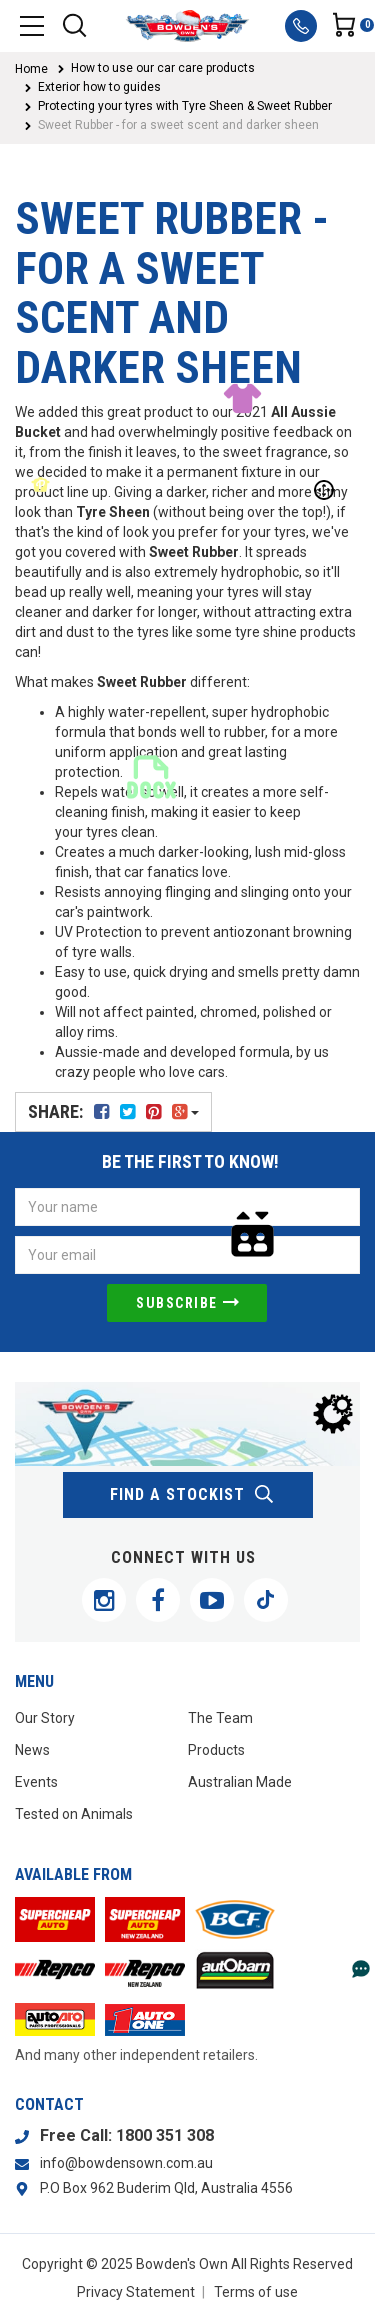  What do you see at coordinates (333, 1414) in the screenshot?
I see `WHMCS web hosting billing and automation platform logo` at bounding box center [333, 1414].